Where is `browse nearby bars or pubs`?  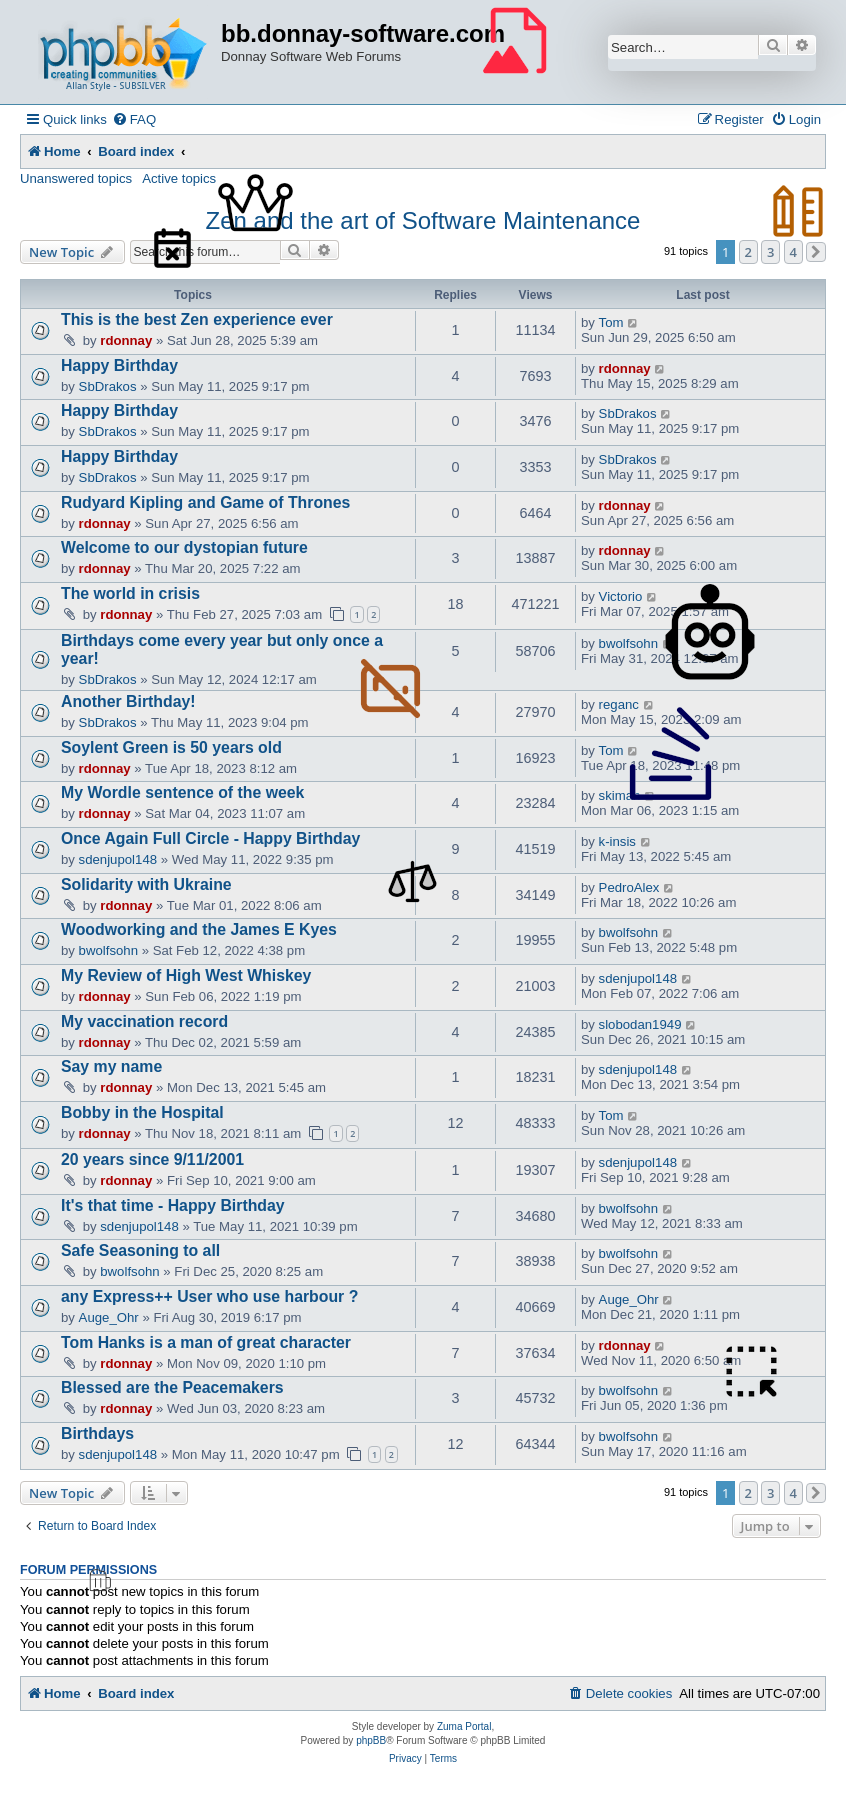
browse nearby bars or pubs is located at coordinates (99, 1581).